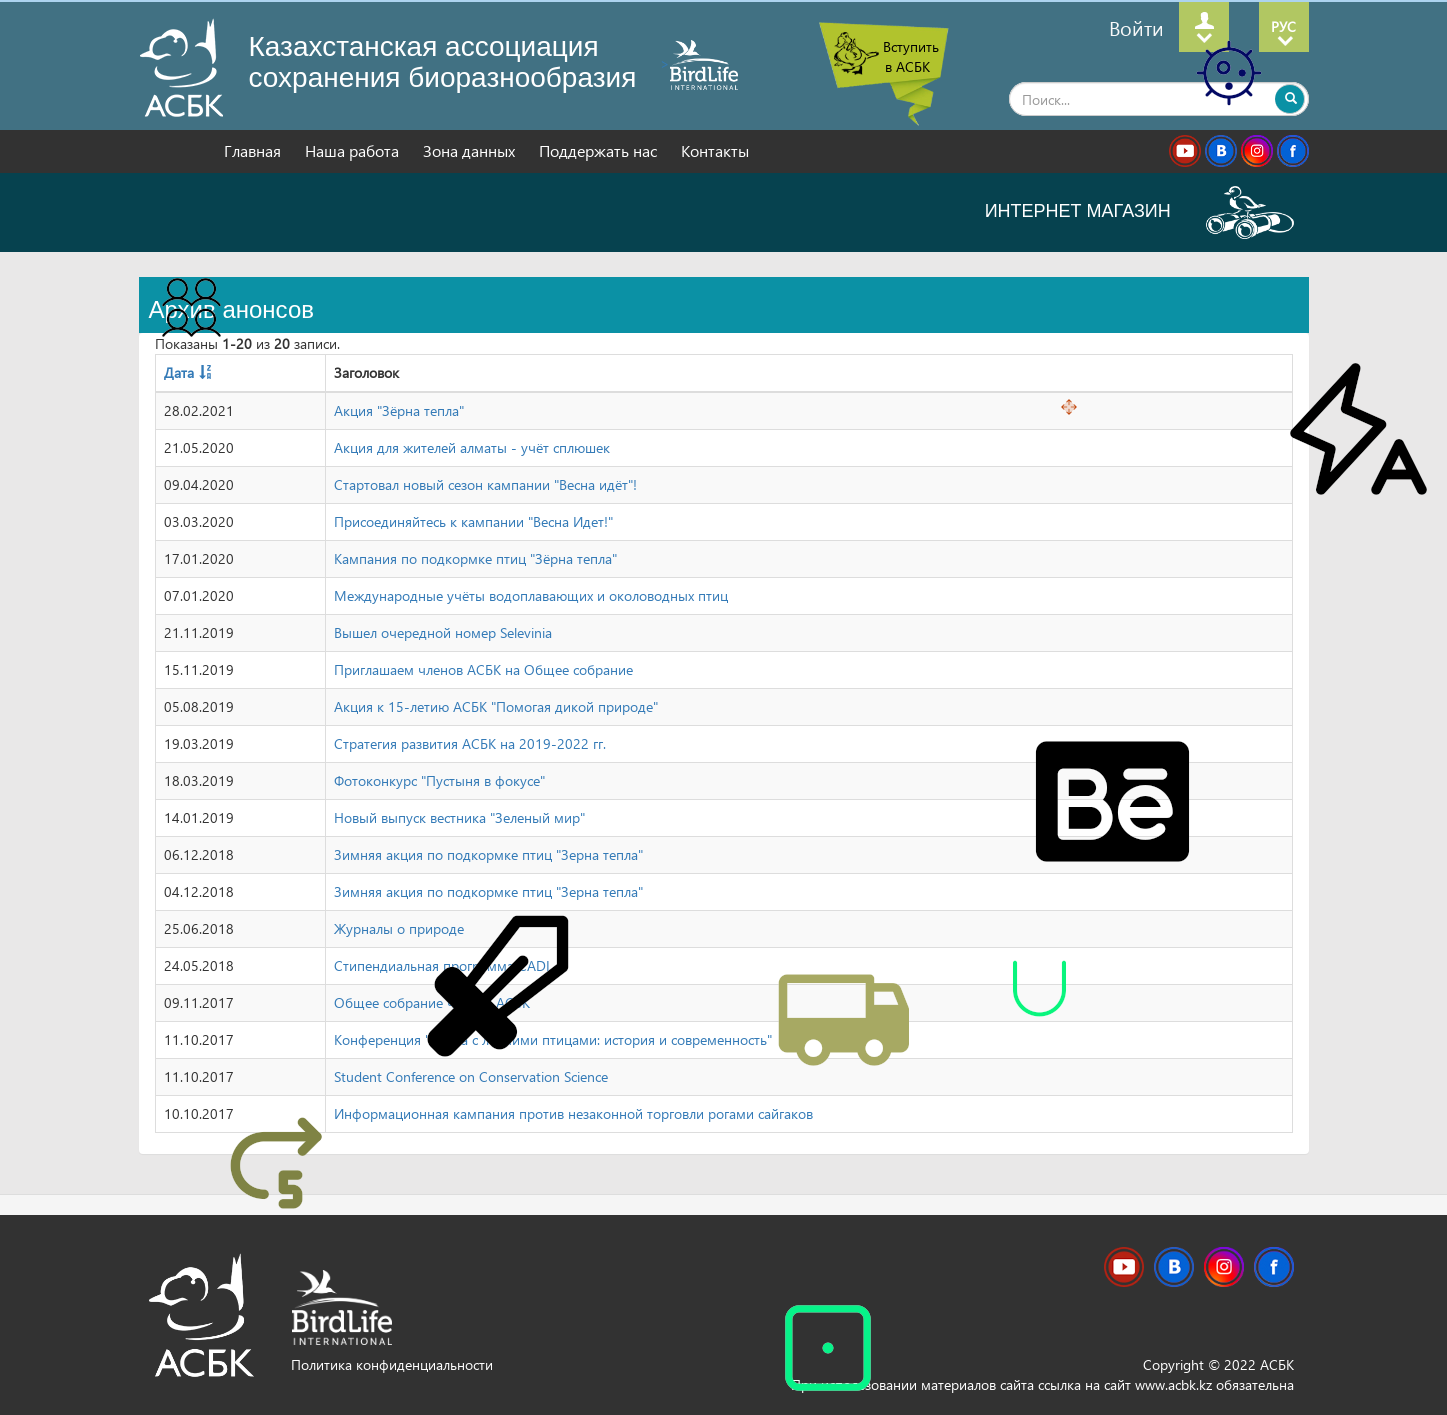 The width and height of the screenshot is (1447, 1415). I want to click on skip forward 5 seconds, so click(278, 1165).